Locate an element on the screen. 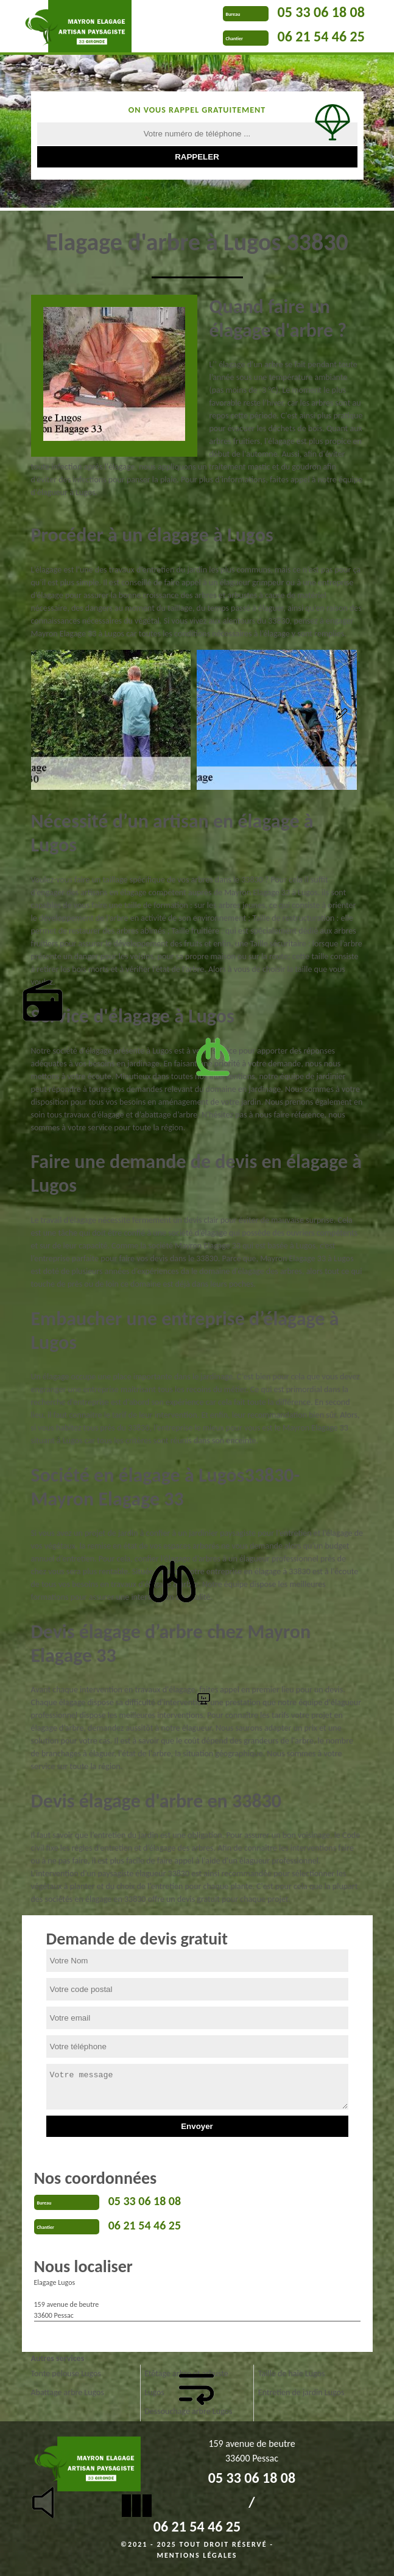  view desktop analytics dashboard is located at coordinates (203, 1698).